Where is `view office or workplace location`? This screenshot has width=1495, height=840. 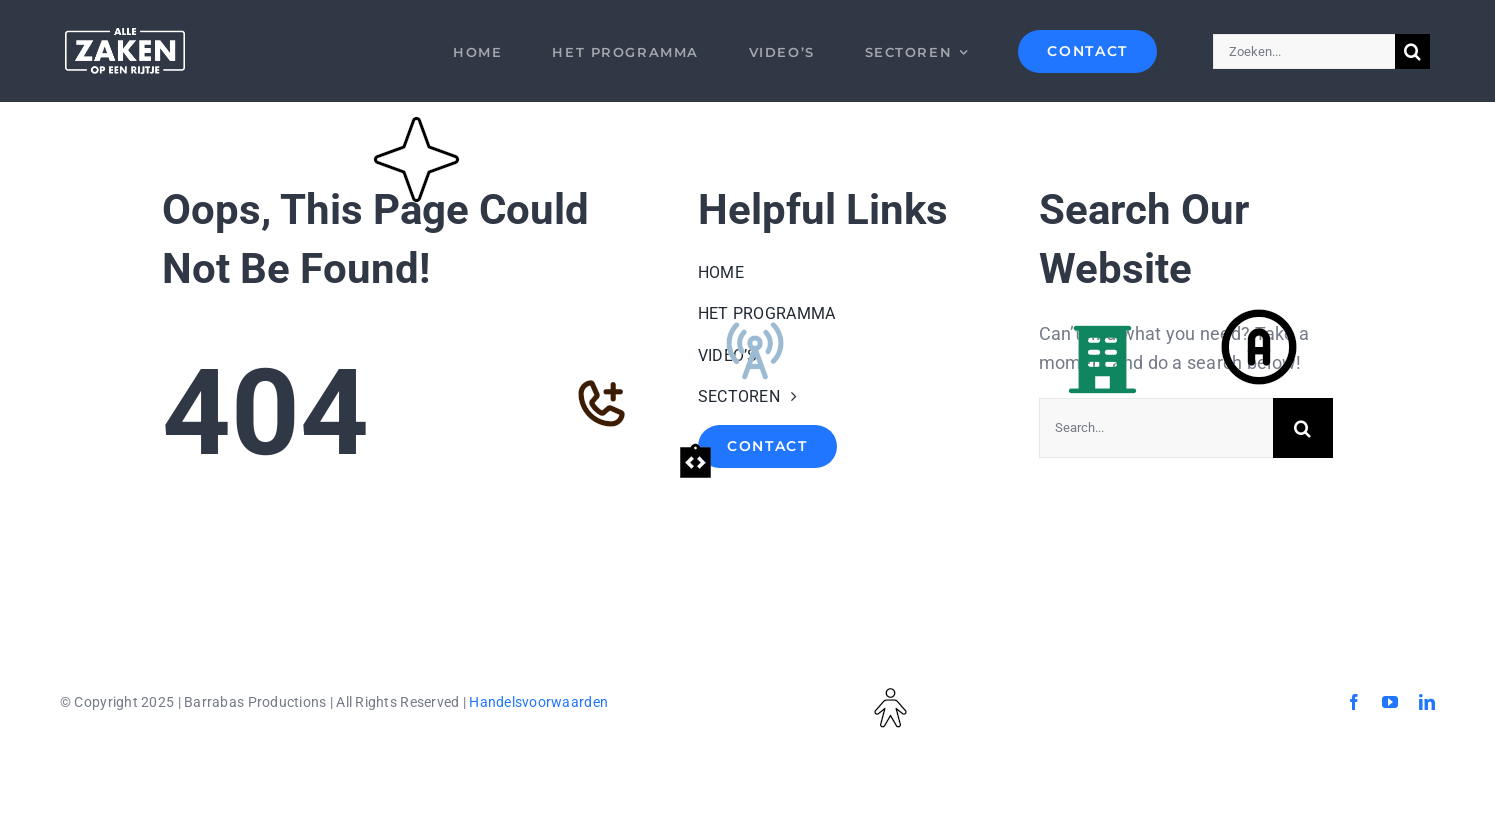 view office or workplace location is located at coordinates (1102, 359).